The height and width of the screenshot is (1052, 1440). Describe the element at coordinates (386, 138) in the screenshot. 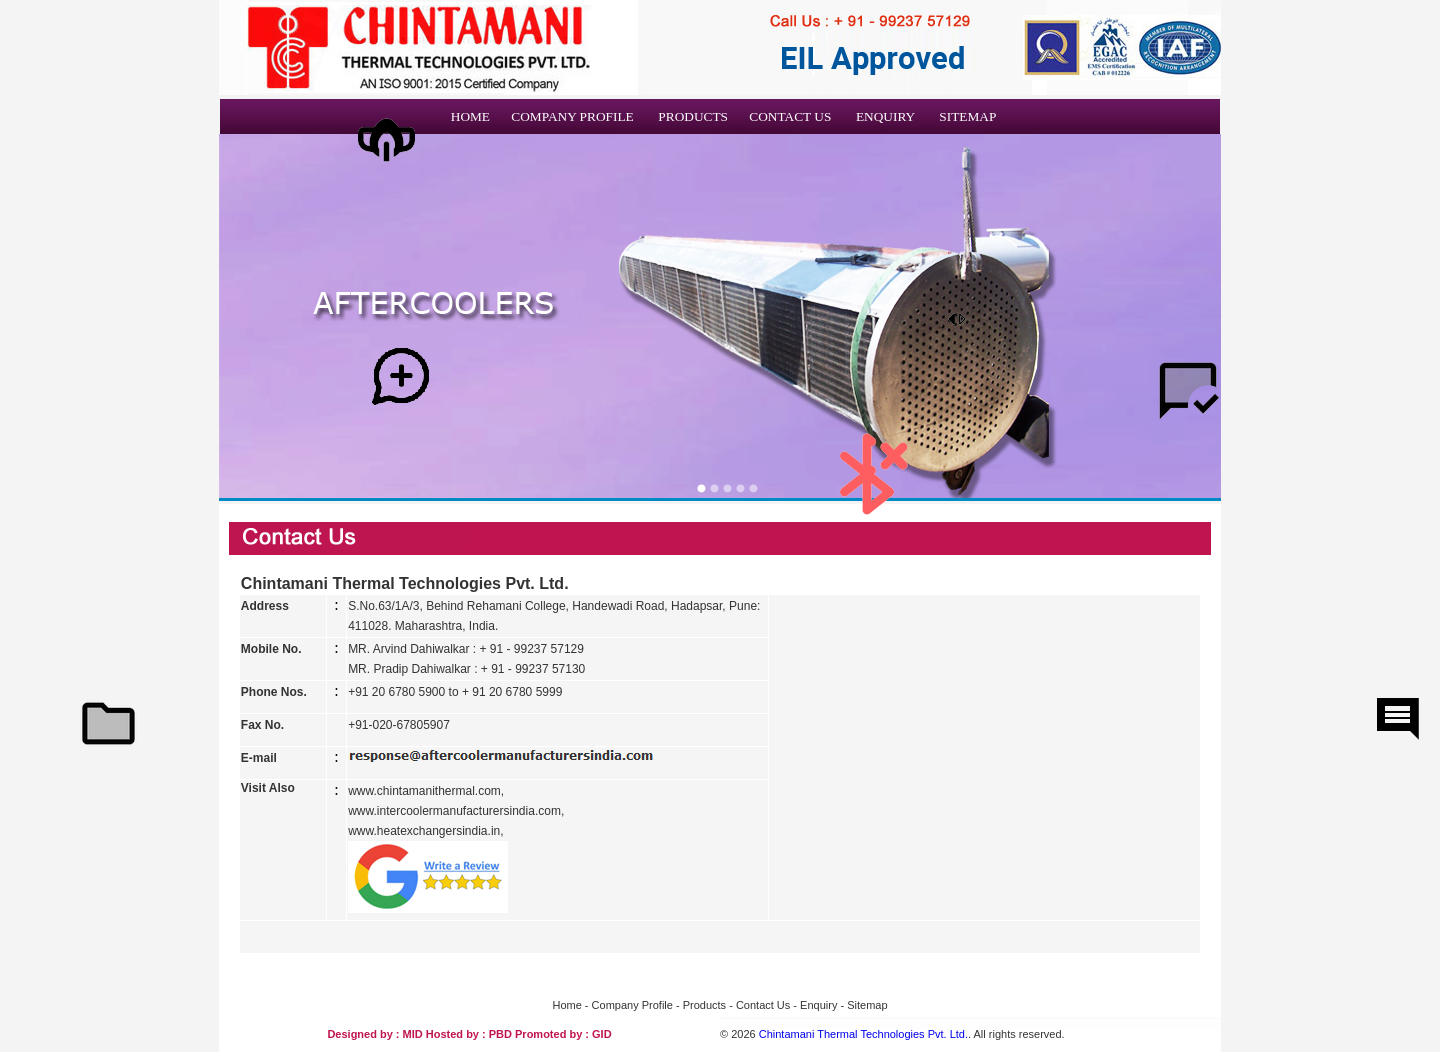

I see `indicates respiratory protection or ventilator equipment` at that location.